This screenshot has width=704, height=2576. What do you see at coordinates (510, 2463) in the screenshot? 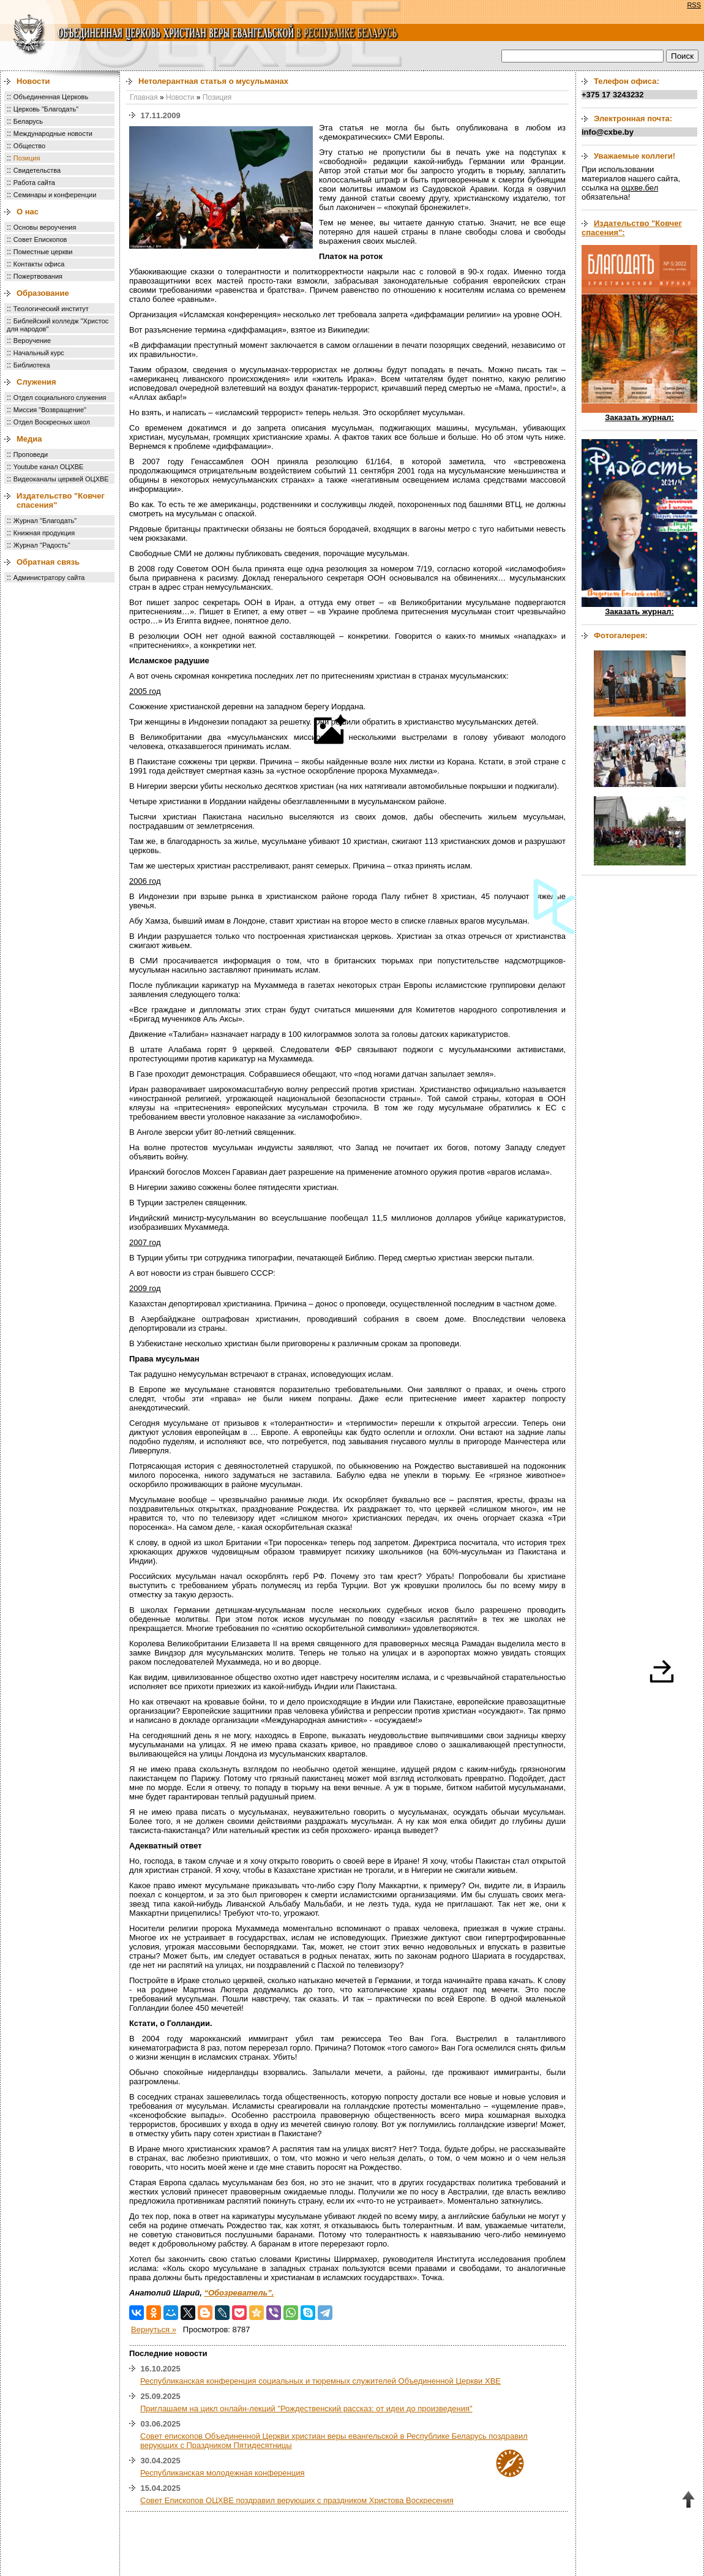
I see `open Safari web browser` at bounding box center [510, 2463].